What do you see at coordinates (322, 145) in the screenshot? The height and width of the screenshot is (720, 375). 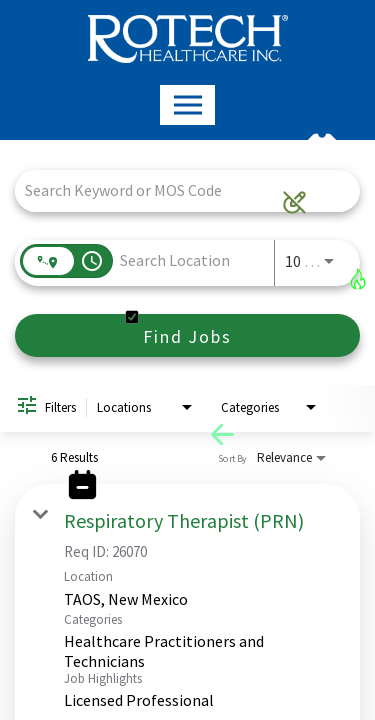 I see `browse clothing or apparel items` at bounding box center [322, 145].